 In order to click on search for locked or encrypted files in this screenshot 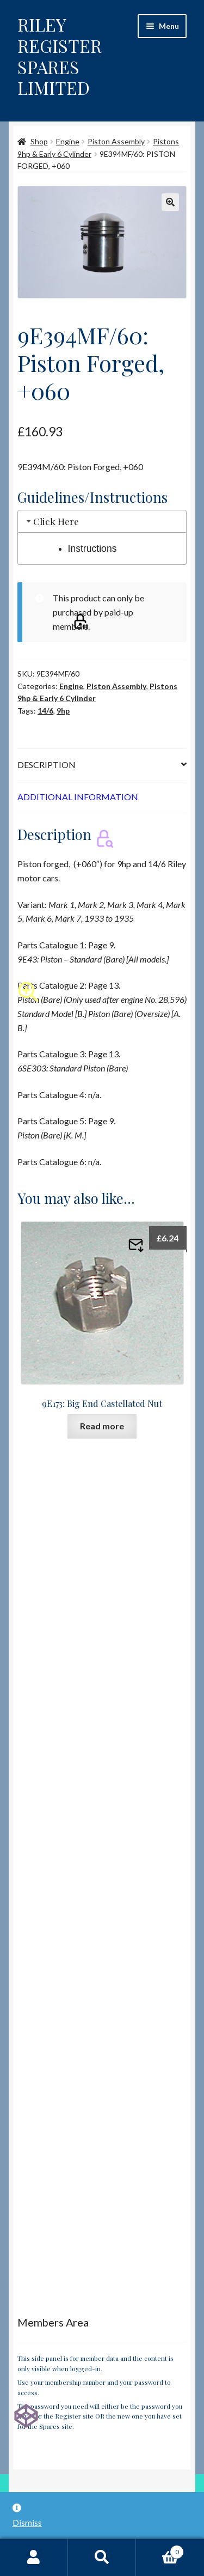, I will do `click(104, 838)`.